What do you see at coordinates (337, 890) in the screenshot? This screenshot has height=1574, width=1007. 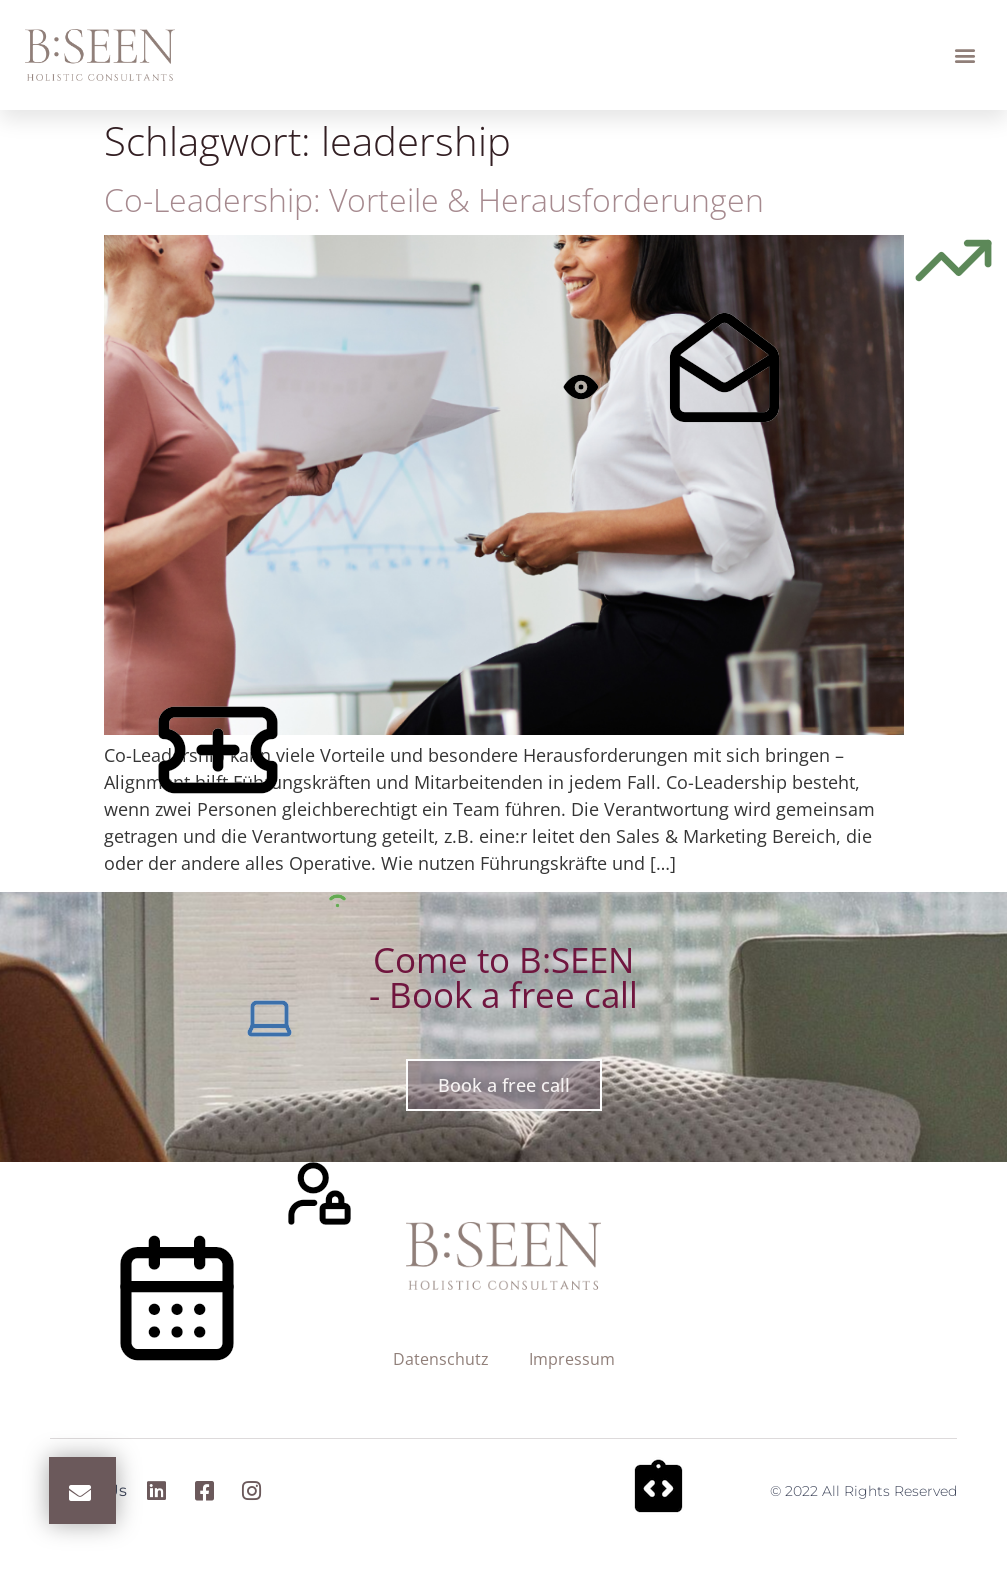 I see `indicates weak wifi signal strength` at bounding box center [337, 890].